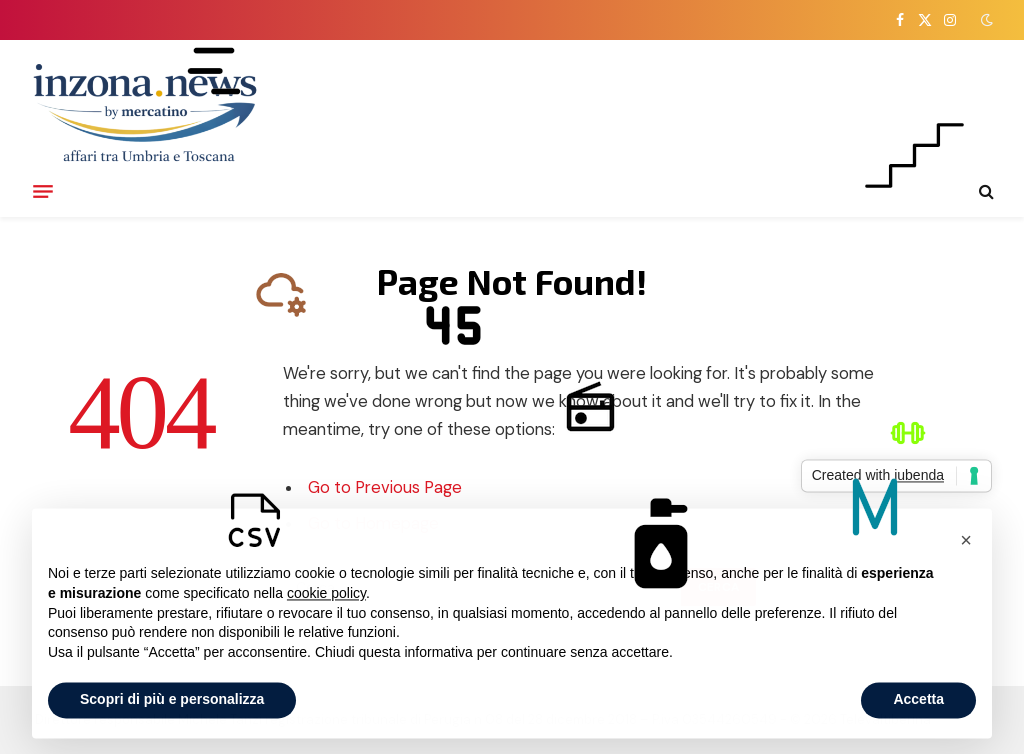 The width and height of the screenshot is (1024, 754). I want to click on access radio or audio streaming, so click(590, 407).